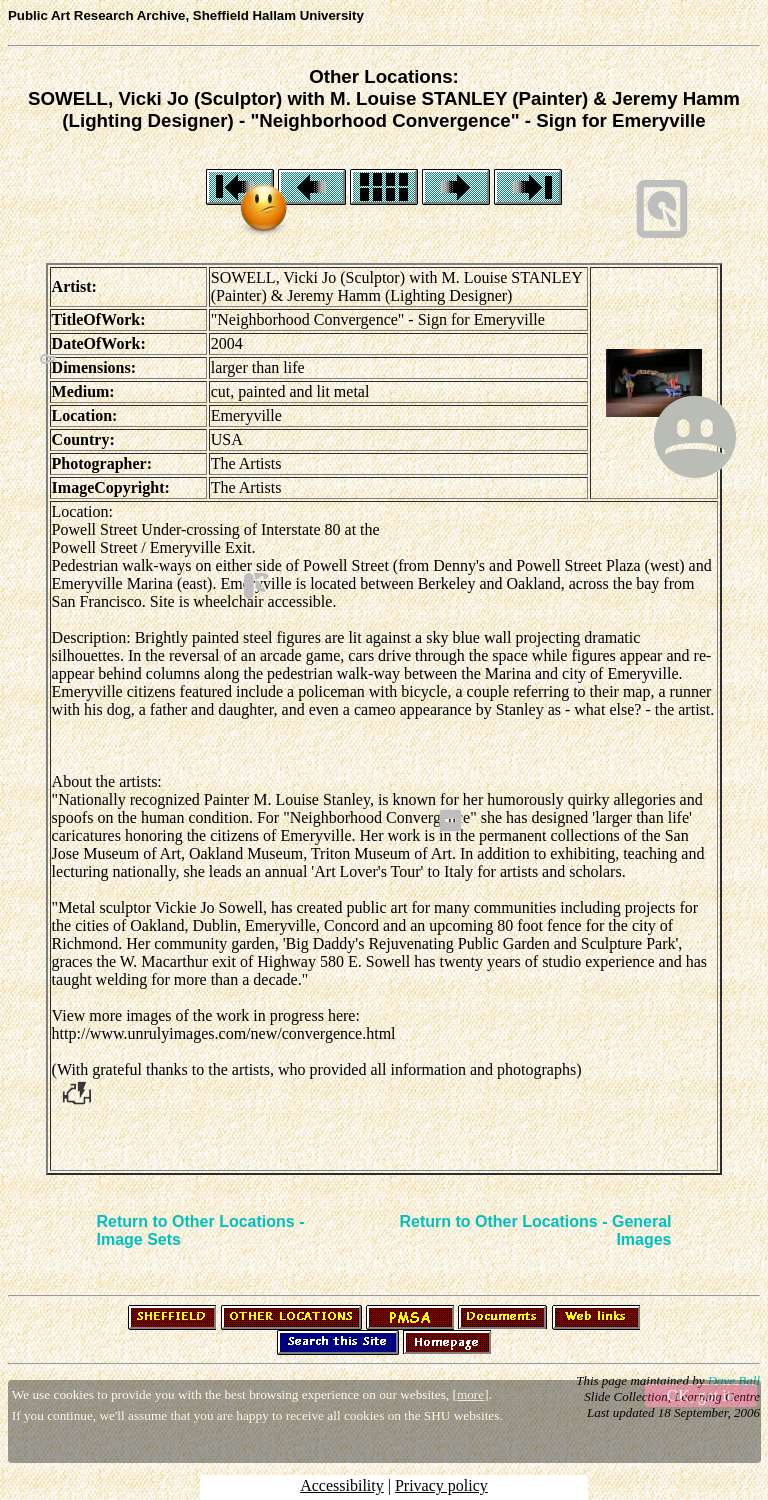 This screenshot has width=768, height=1500. I want to click on indicates uncertainty or hesitation about an action, so click(264, 210).